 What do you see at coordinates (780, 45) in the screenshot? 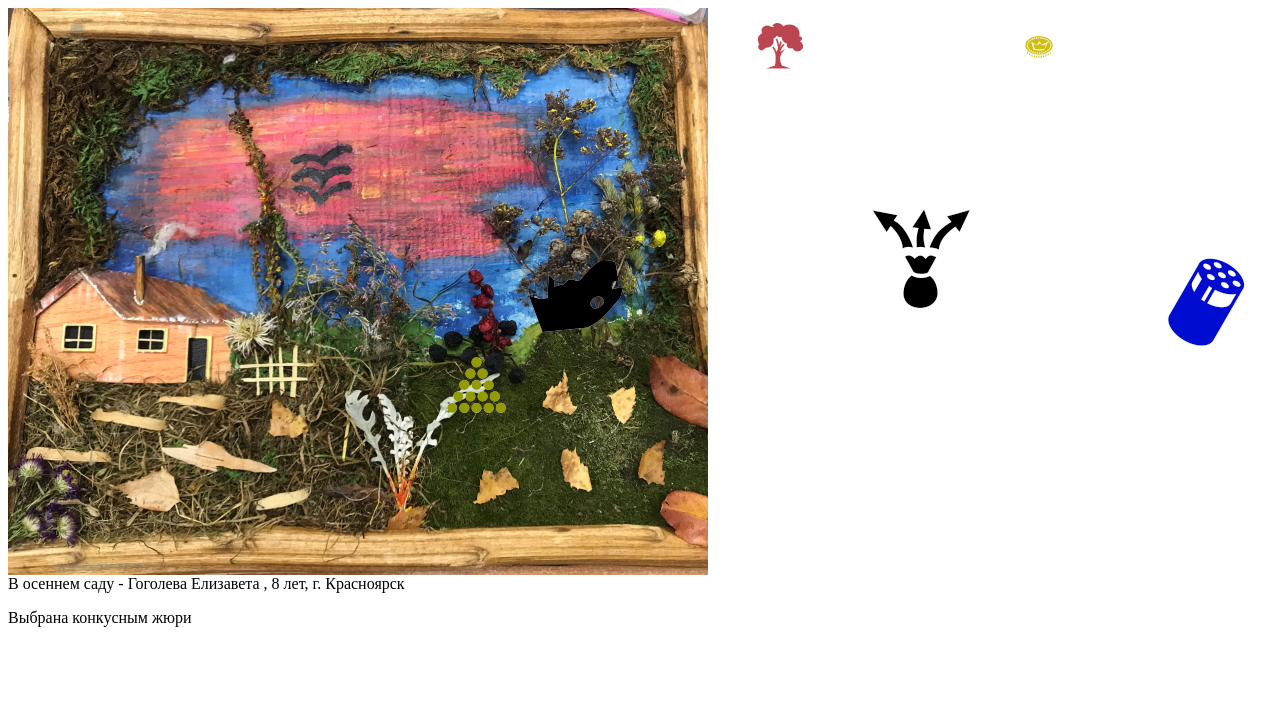
I see `select beech tree type in a nature or forestry game` at bounding box center [780, 45].